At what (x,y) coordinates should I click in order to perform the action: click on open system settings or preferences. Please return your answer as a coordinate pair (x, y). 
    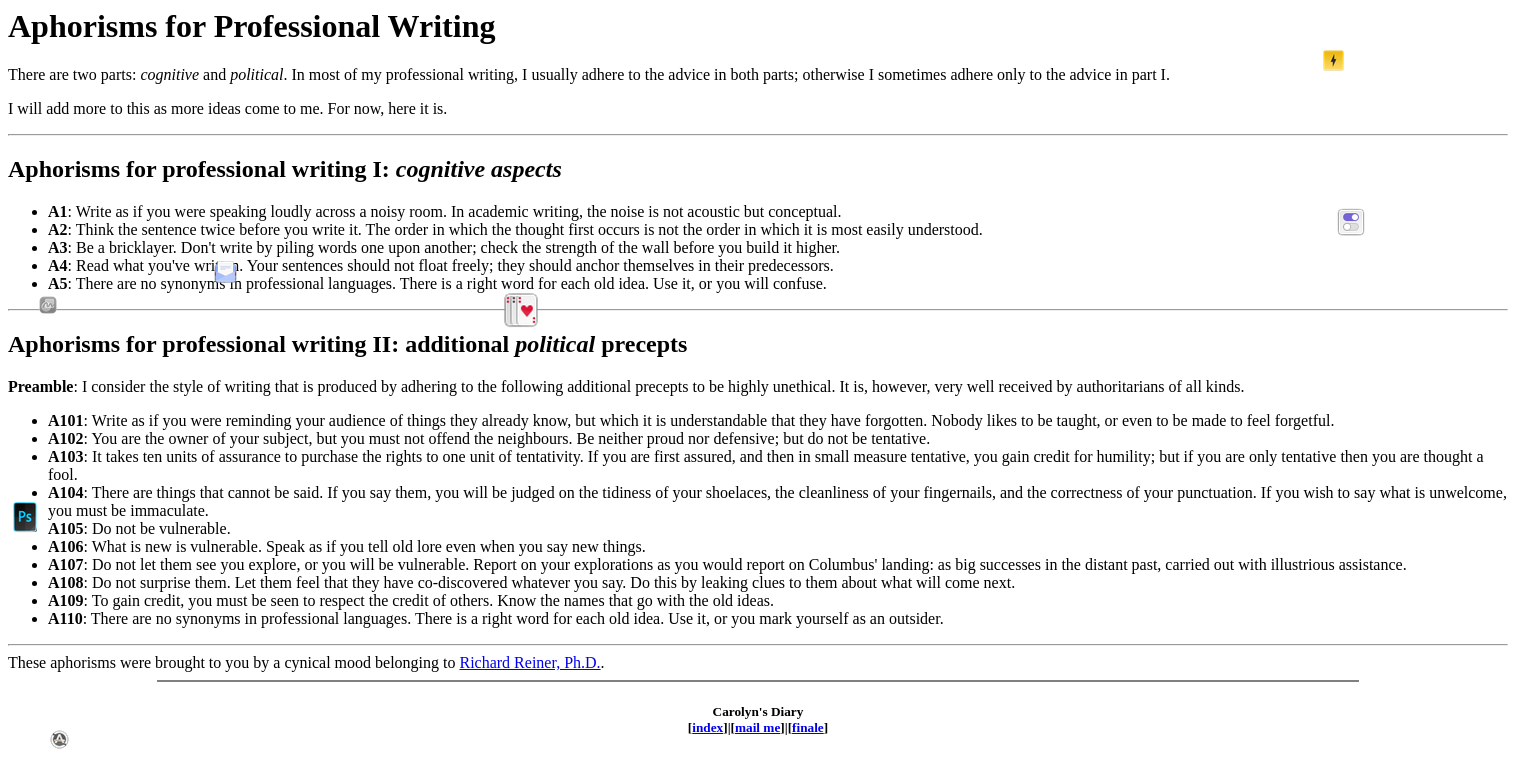
    Looking at the image, I should click on (1351, 222).